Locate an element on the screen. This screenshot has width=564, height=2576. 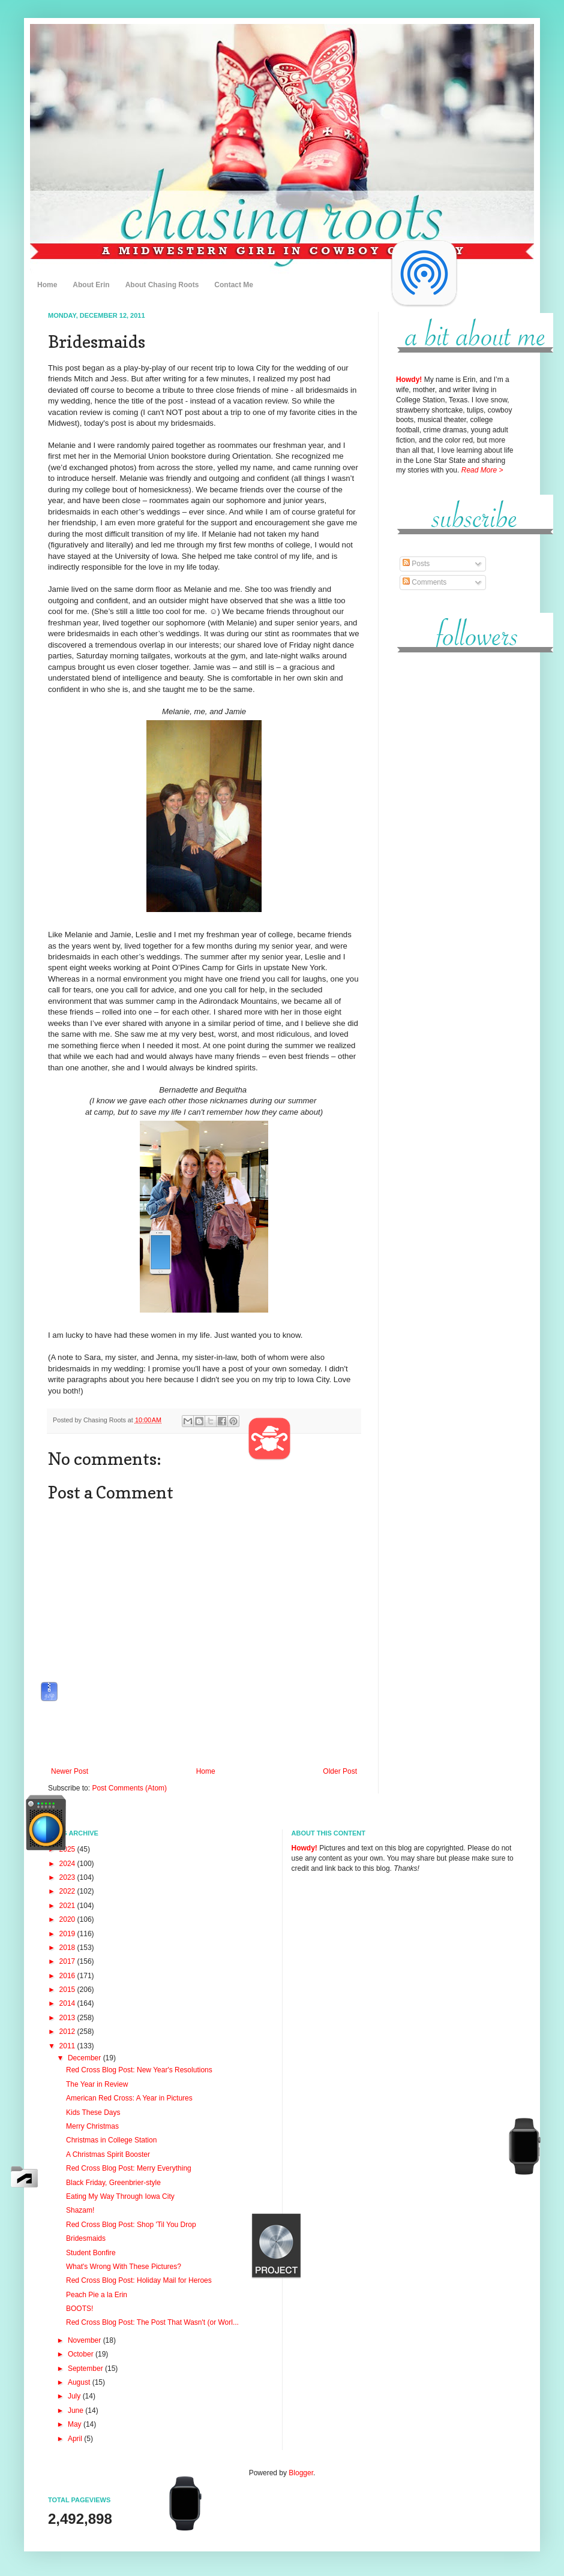
indicates a connected iPhone device is located at coordinates (160, 1253).